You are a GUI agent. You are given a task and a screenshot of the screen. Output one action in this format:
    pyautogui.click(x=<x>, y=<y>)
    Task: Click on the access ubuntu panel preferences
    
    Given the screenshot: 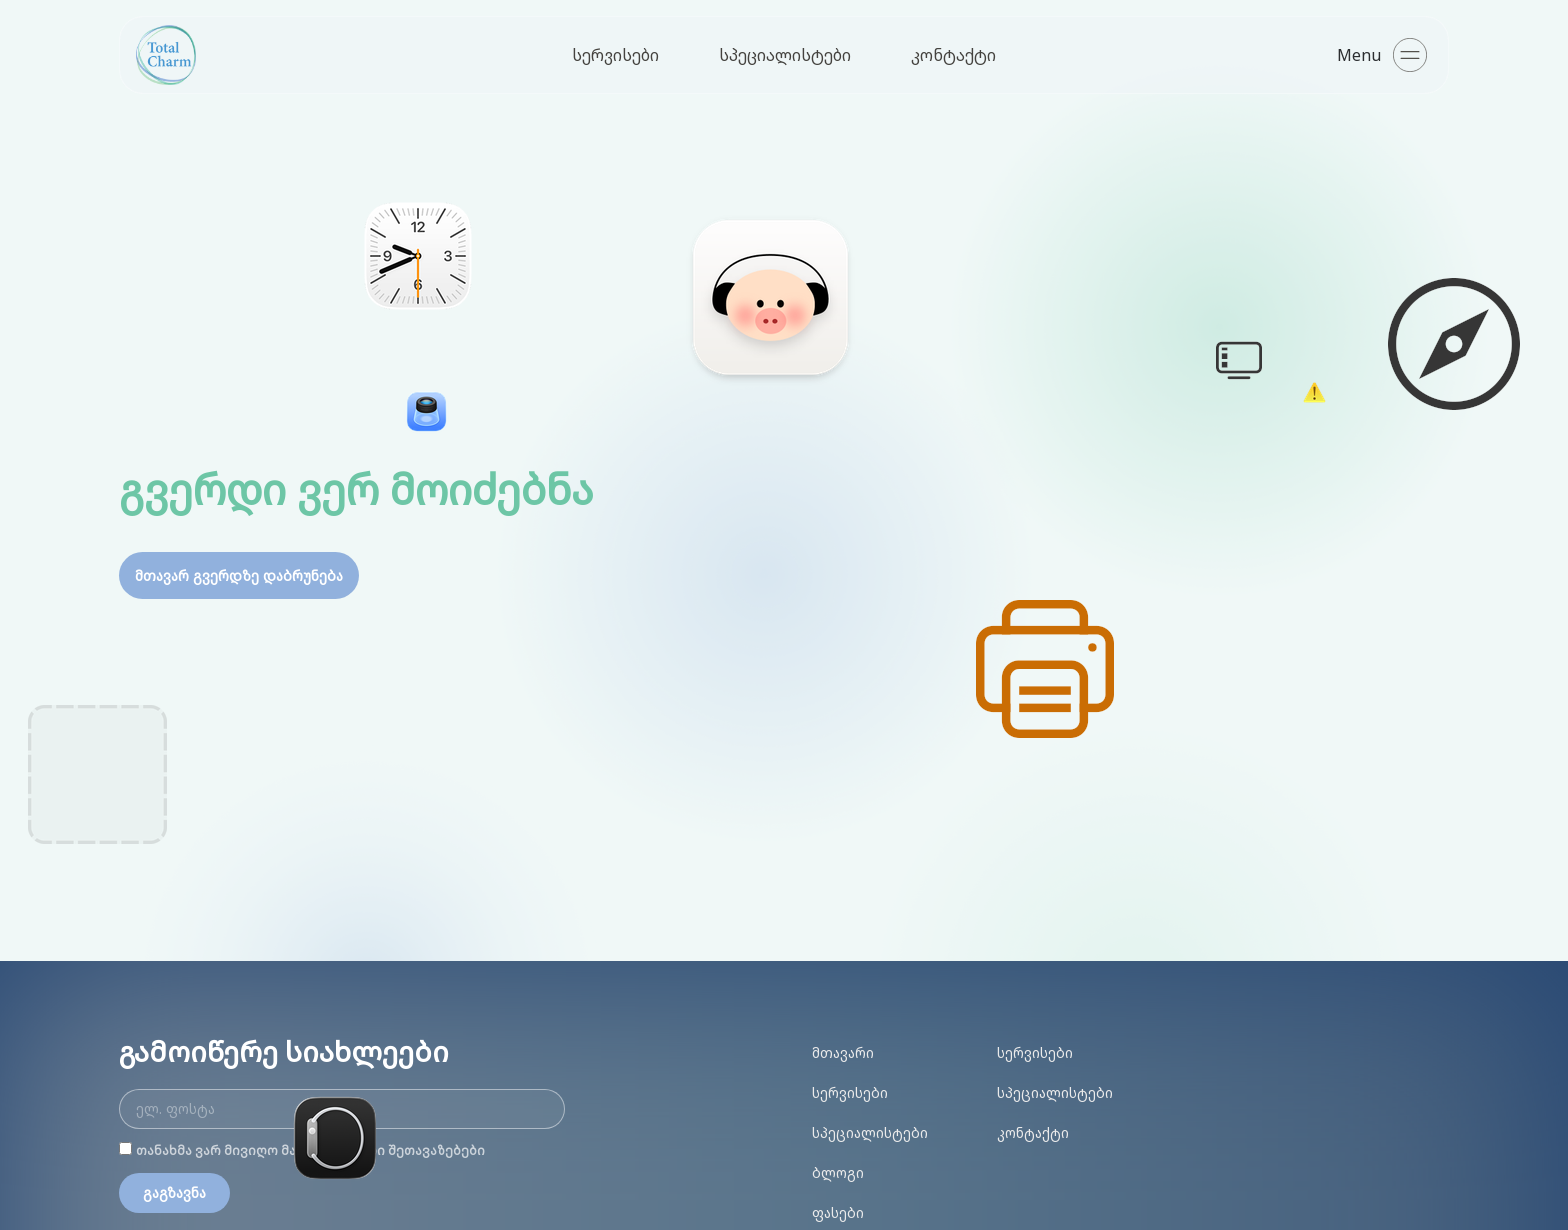 What is the action you would take?
    pyautogui.click(x=1239, y=359)
    